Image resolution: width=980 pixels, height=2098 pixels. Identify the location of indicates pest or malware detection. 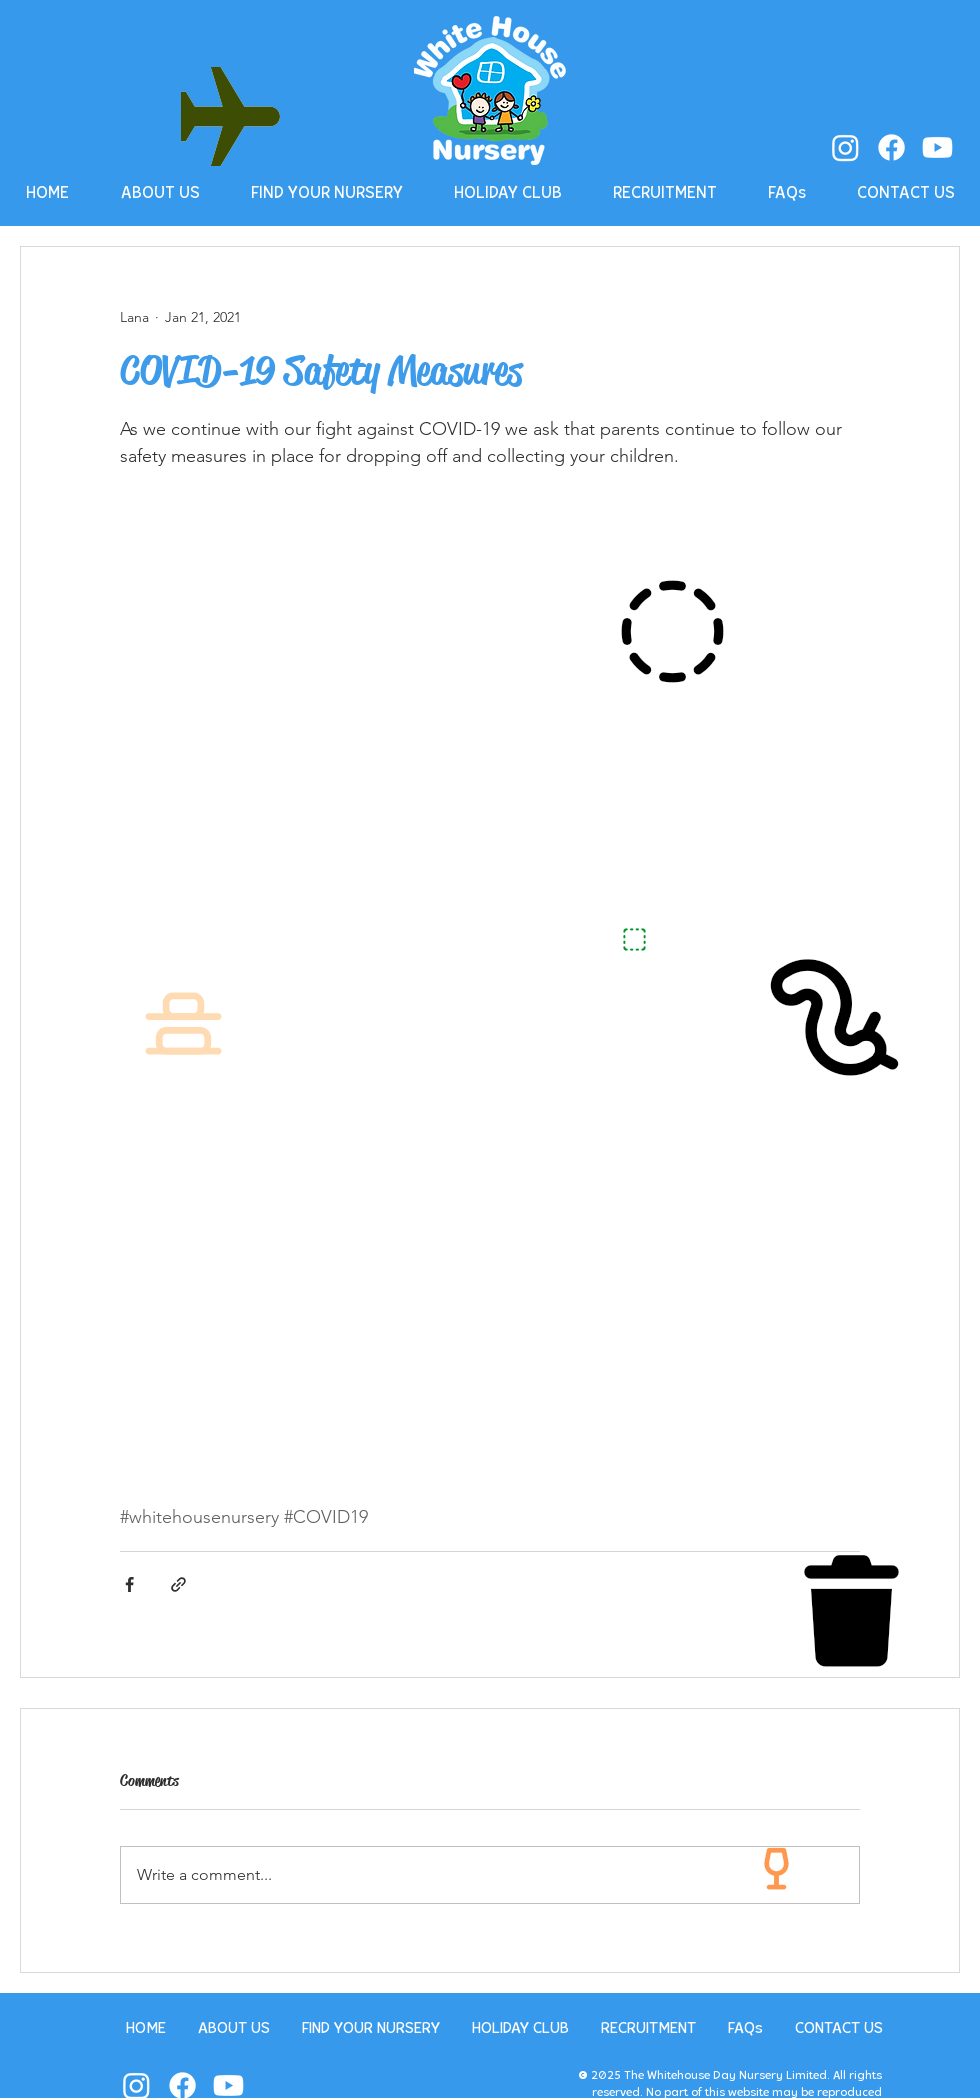
(834, 1017).